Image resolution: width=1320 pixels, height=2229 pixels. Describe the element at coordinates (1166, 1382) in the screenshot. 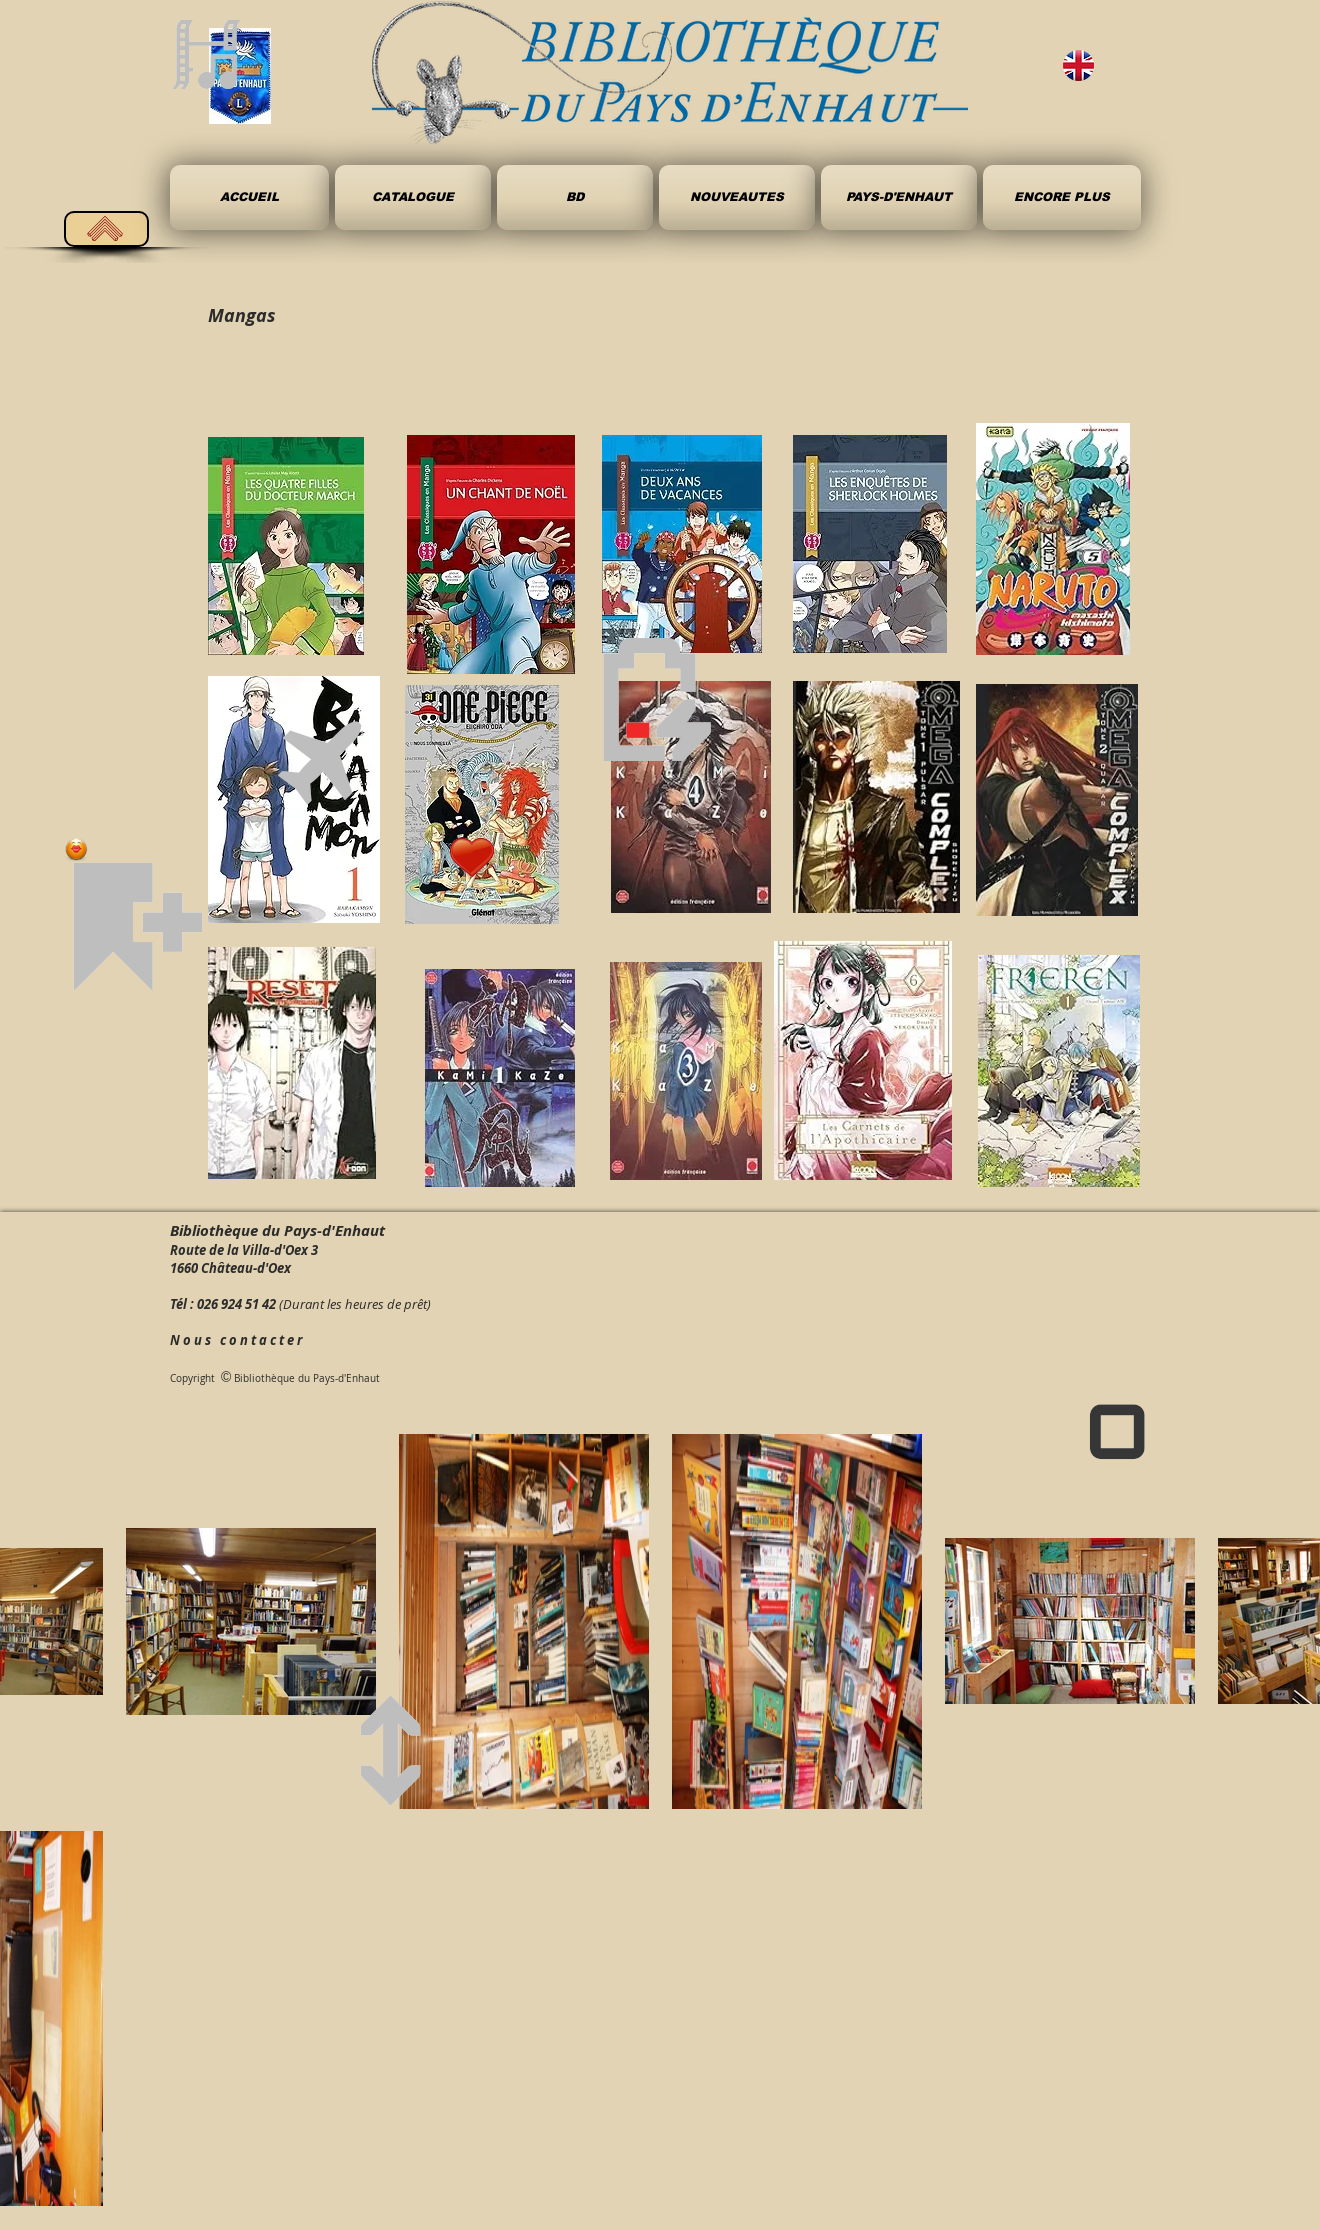

I see `stop or halt current media playback` at that location.